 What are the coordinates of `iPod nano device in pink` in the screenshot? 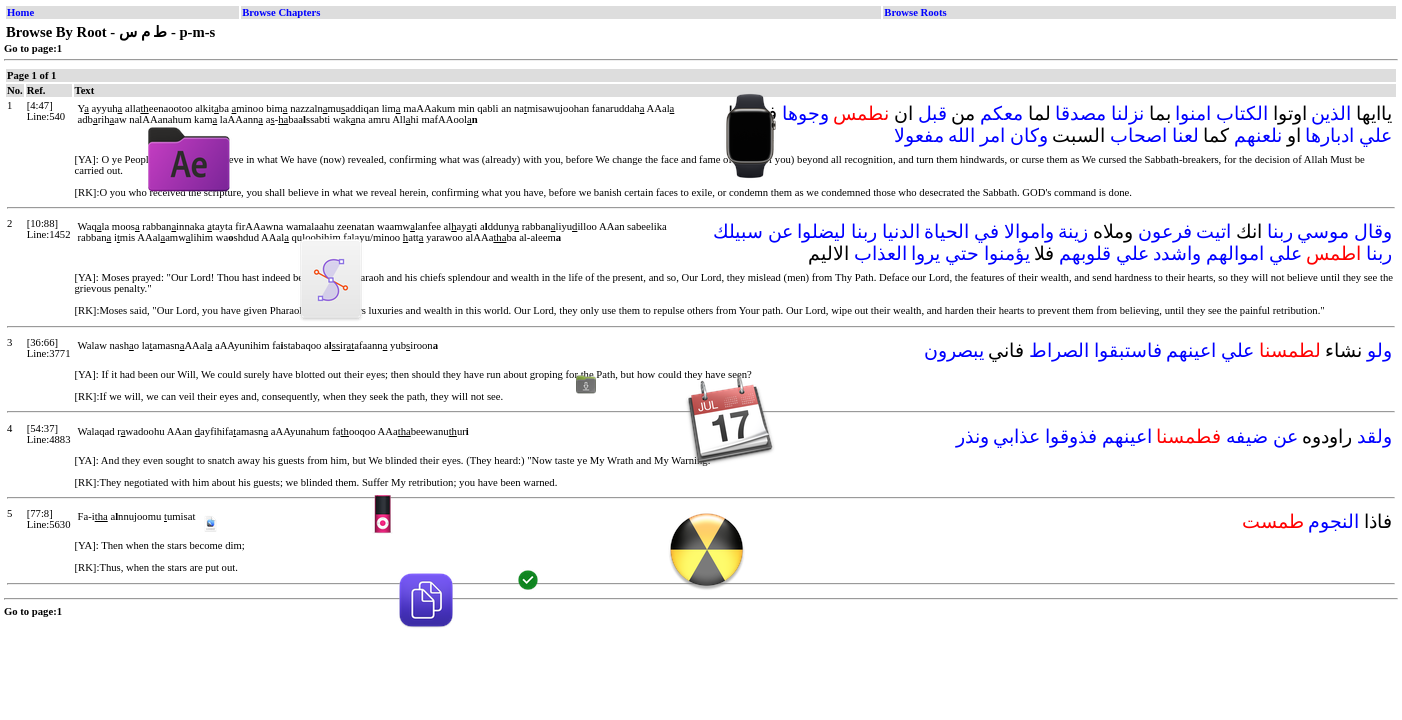 It's located at (382, 514).